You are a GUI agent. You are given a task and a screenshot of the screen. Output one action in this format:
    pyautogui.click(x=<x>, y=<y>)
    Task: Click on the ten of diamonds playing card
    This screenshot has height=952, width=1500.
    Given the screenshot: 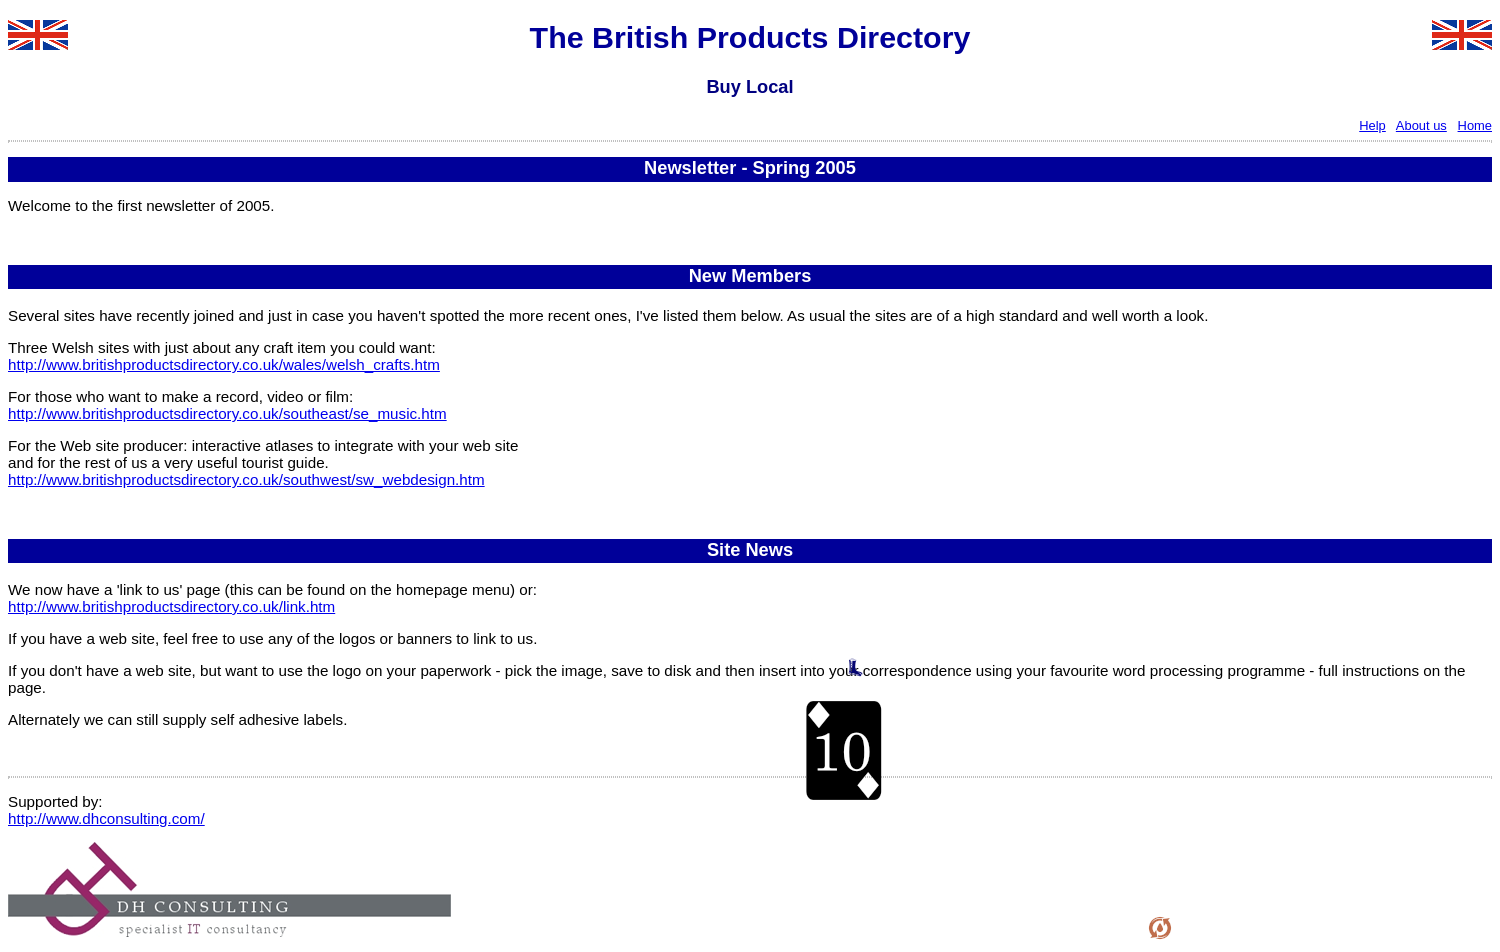 What is the action you would take?
    pyautogui.click(x=843, y=750)
    